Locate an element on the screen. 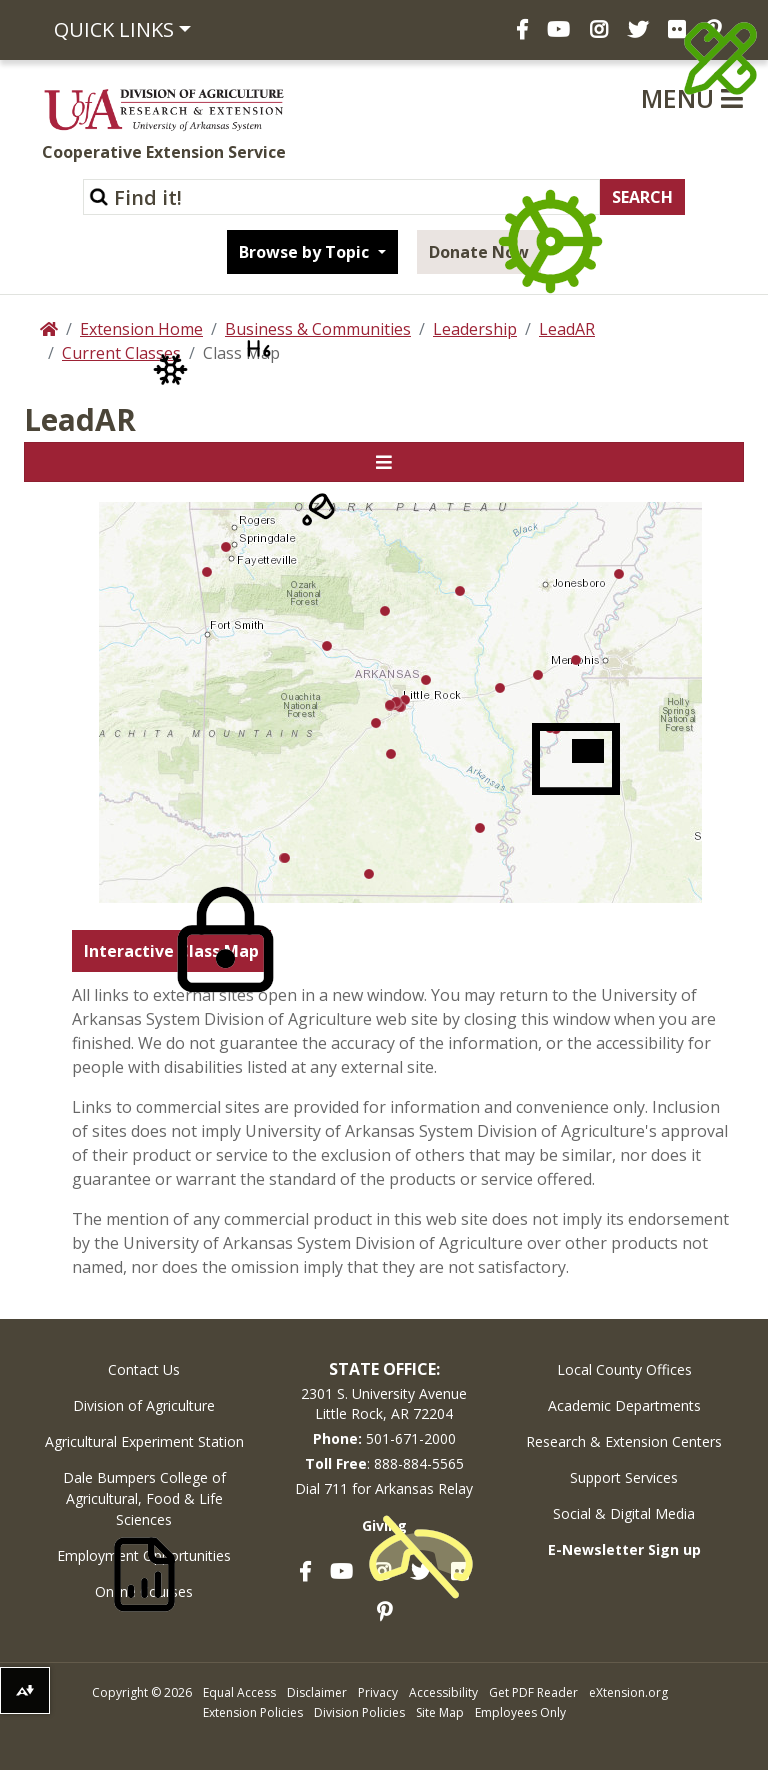 The height and width of the screenshot is (1770, 768). access design or editing tools is located at coordinates (720, 58).